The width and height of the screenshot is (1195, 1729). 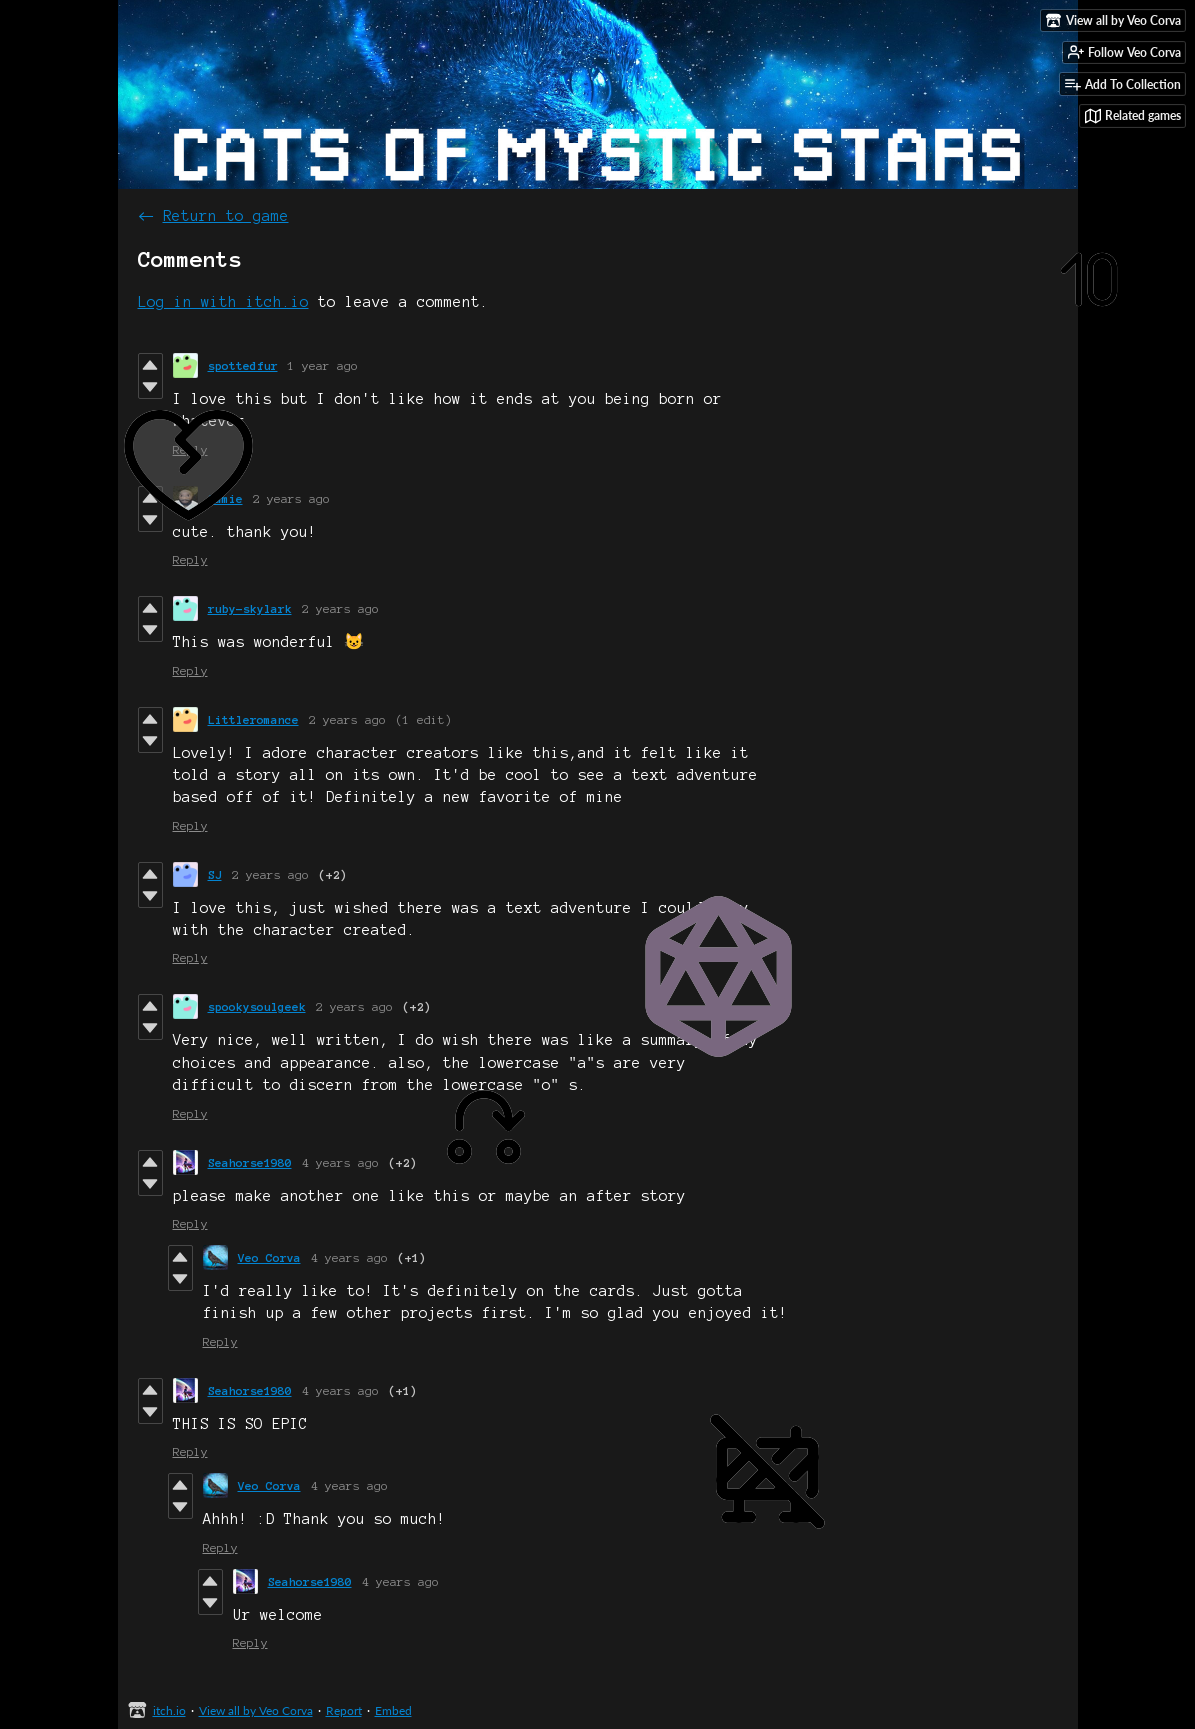 What do you see at coordinates (484, 1127) in the screenshot?
I see `change or update status between states` at bounding box center [484, 1127].